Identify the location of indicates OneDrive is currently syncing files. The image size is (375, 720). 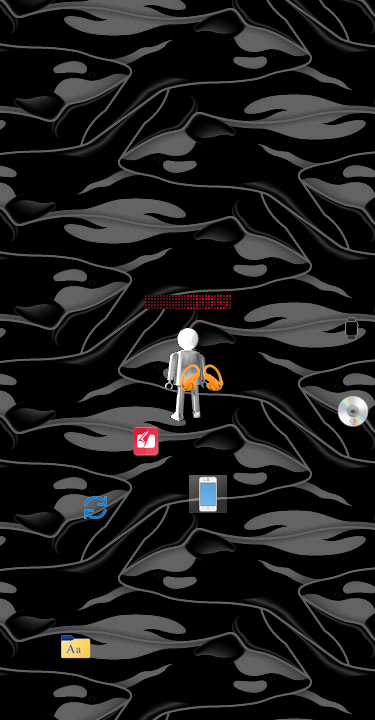
(95, 507).